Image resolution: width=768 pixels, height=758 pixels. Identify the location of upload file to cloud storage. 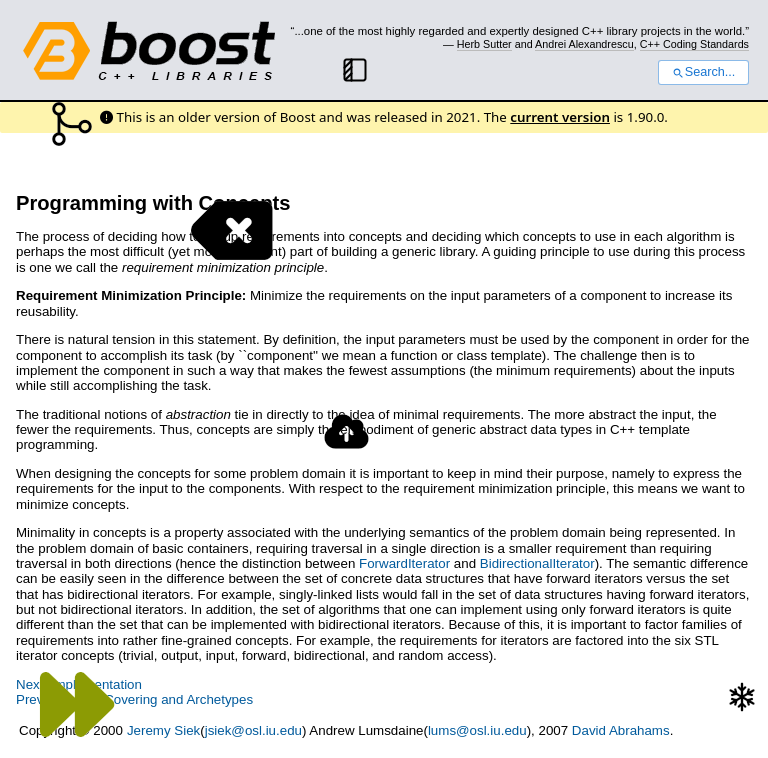
(346, 431).